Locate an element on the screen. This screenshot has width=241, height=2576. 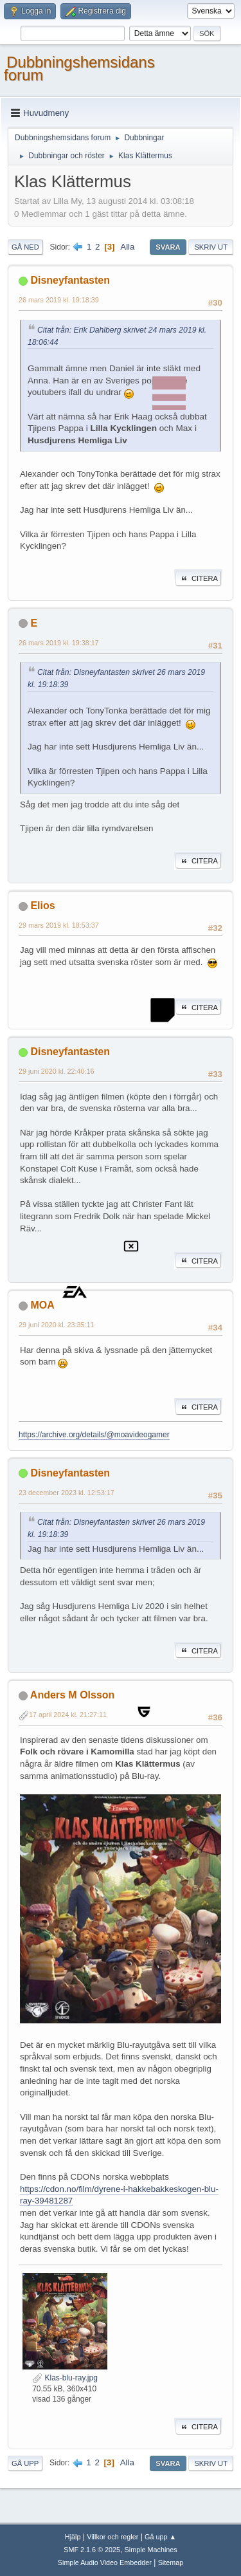
close or dismiss a window is located at coordinates (131, 1246).